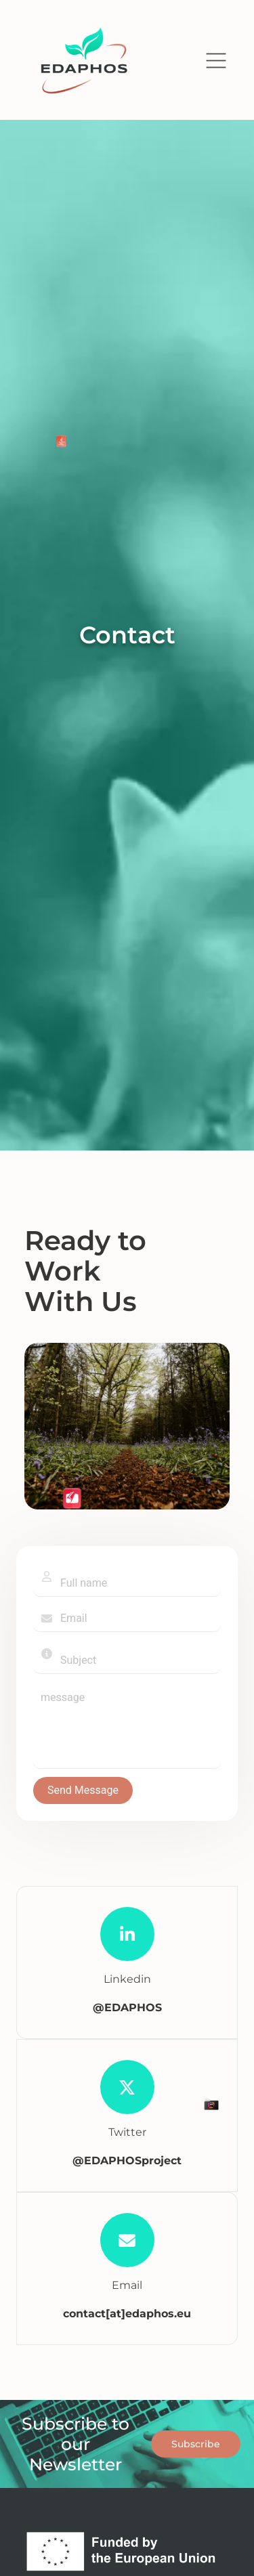 The width and height of the screenshot is (254, 2576). I want to click on an eps vector file, so click(72, 1498).